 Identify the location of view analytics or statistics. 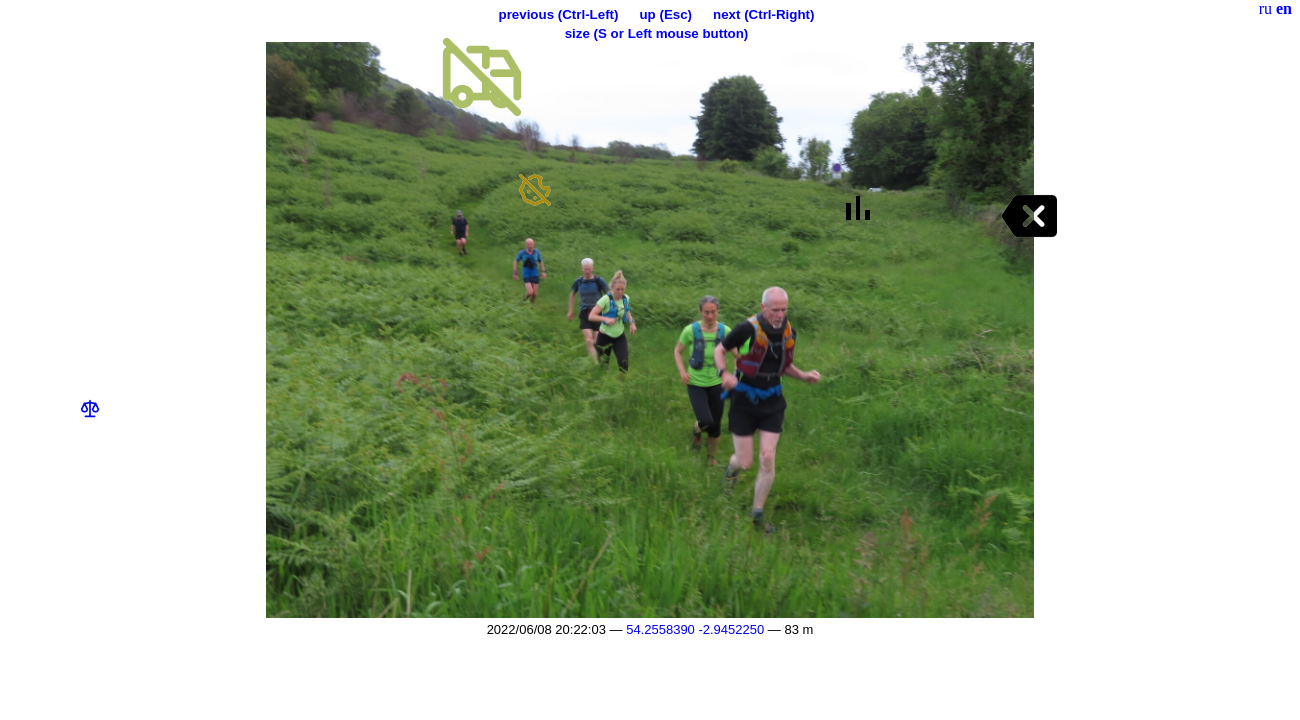
(858, 208).